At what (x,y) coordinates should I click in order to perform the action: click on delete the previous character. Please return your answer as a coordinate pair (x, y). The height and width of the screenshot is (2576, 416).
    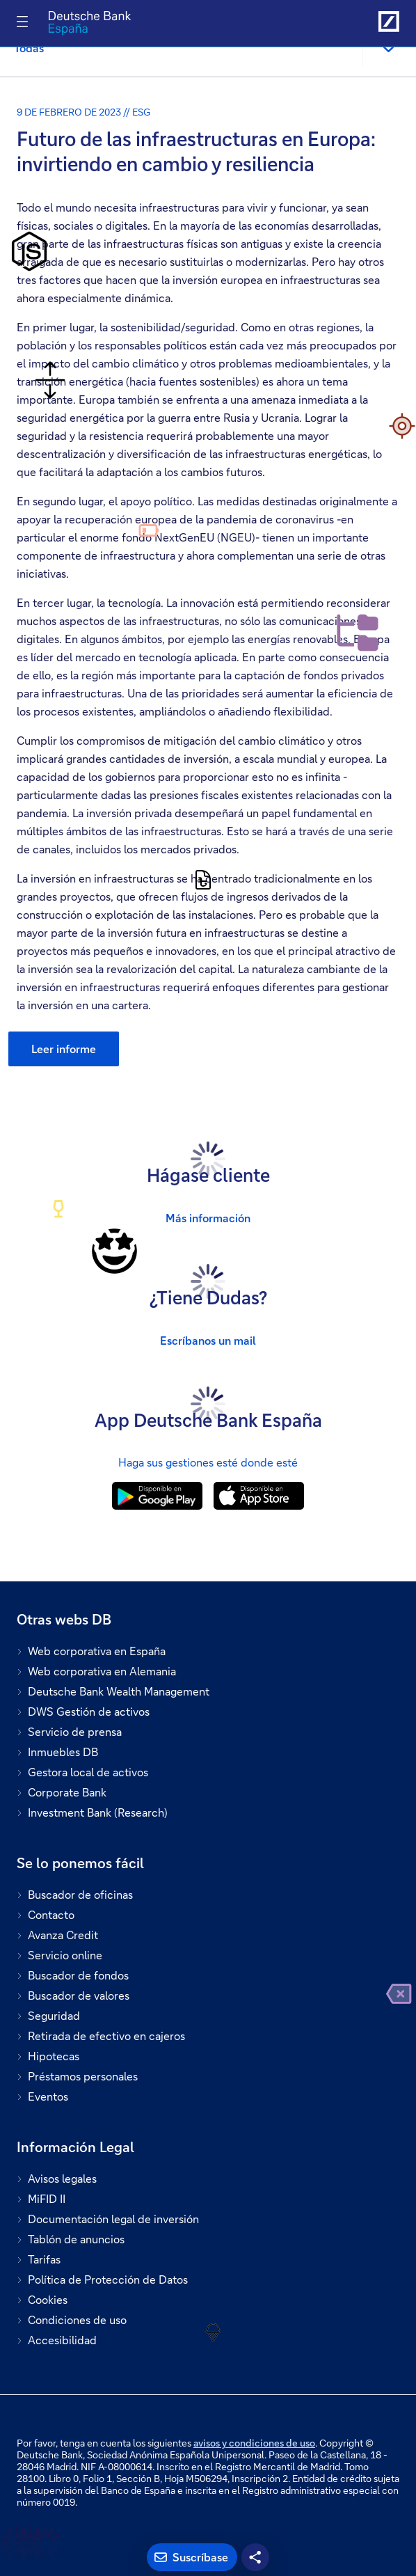
    Looking at the image, I should click on (399, 1993).